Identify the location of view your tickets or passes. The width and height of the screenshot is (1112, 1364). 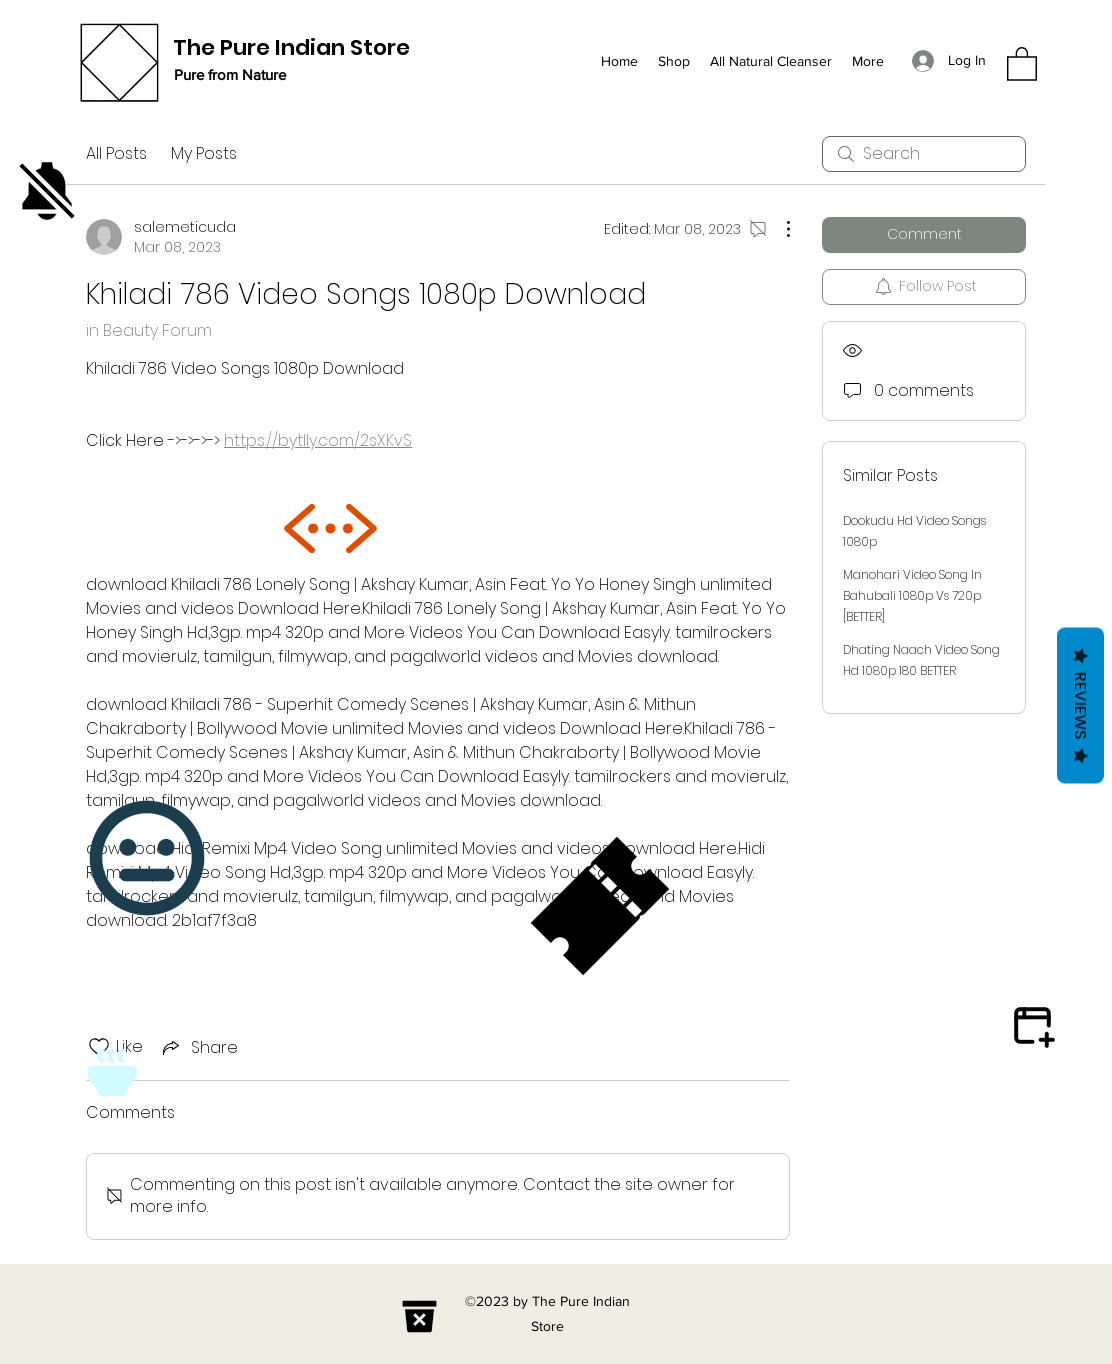
(600, 906).